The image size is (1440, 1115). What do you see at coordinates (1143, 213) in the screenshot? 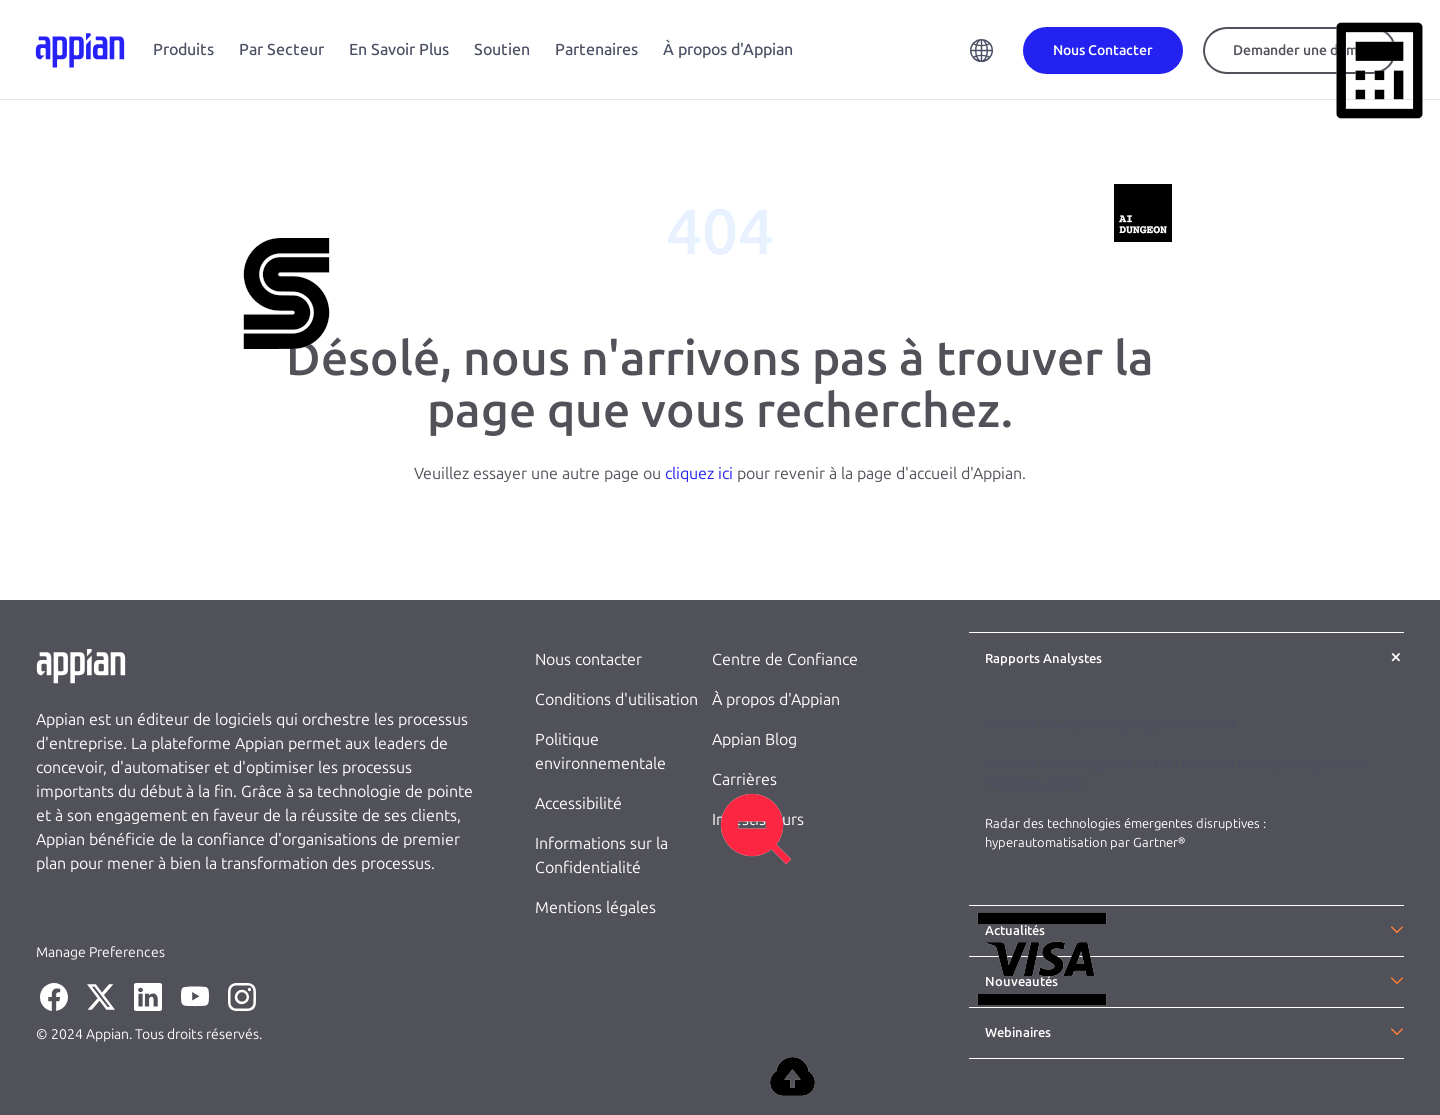
I see `open AI Dungeon app` at bounding box center [1143, 213].